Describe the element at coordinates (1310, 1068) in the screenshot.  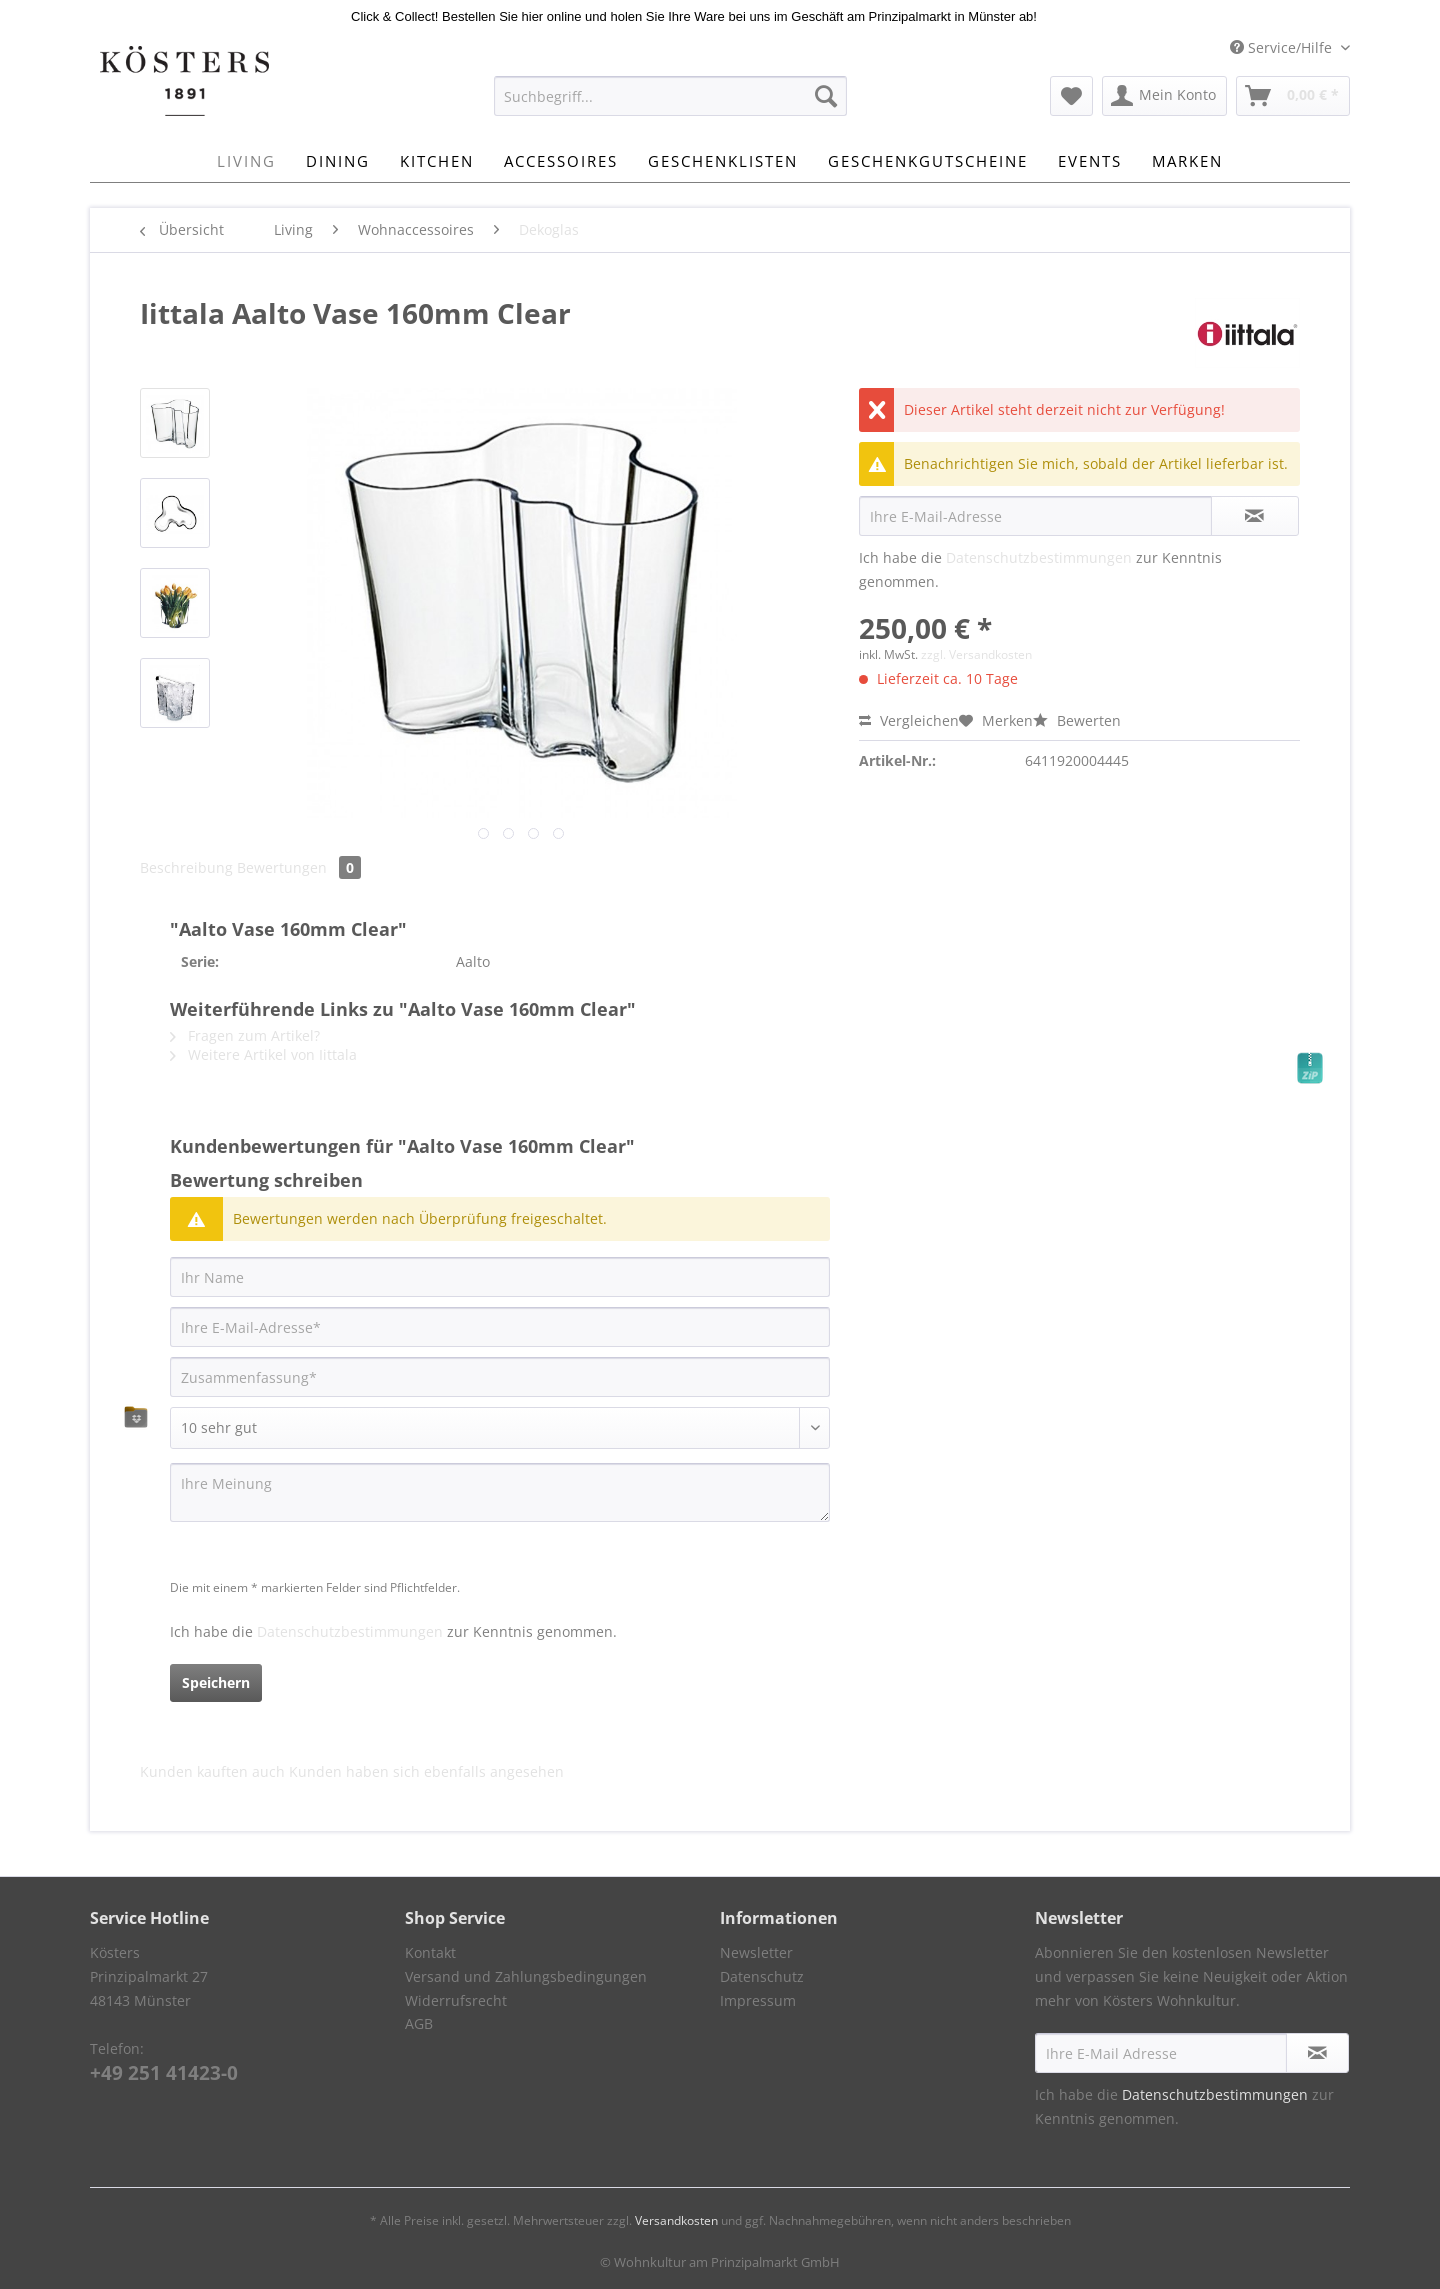
I see `compressed zip file` at that location.